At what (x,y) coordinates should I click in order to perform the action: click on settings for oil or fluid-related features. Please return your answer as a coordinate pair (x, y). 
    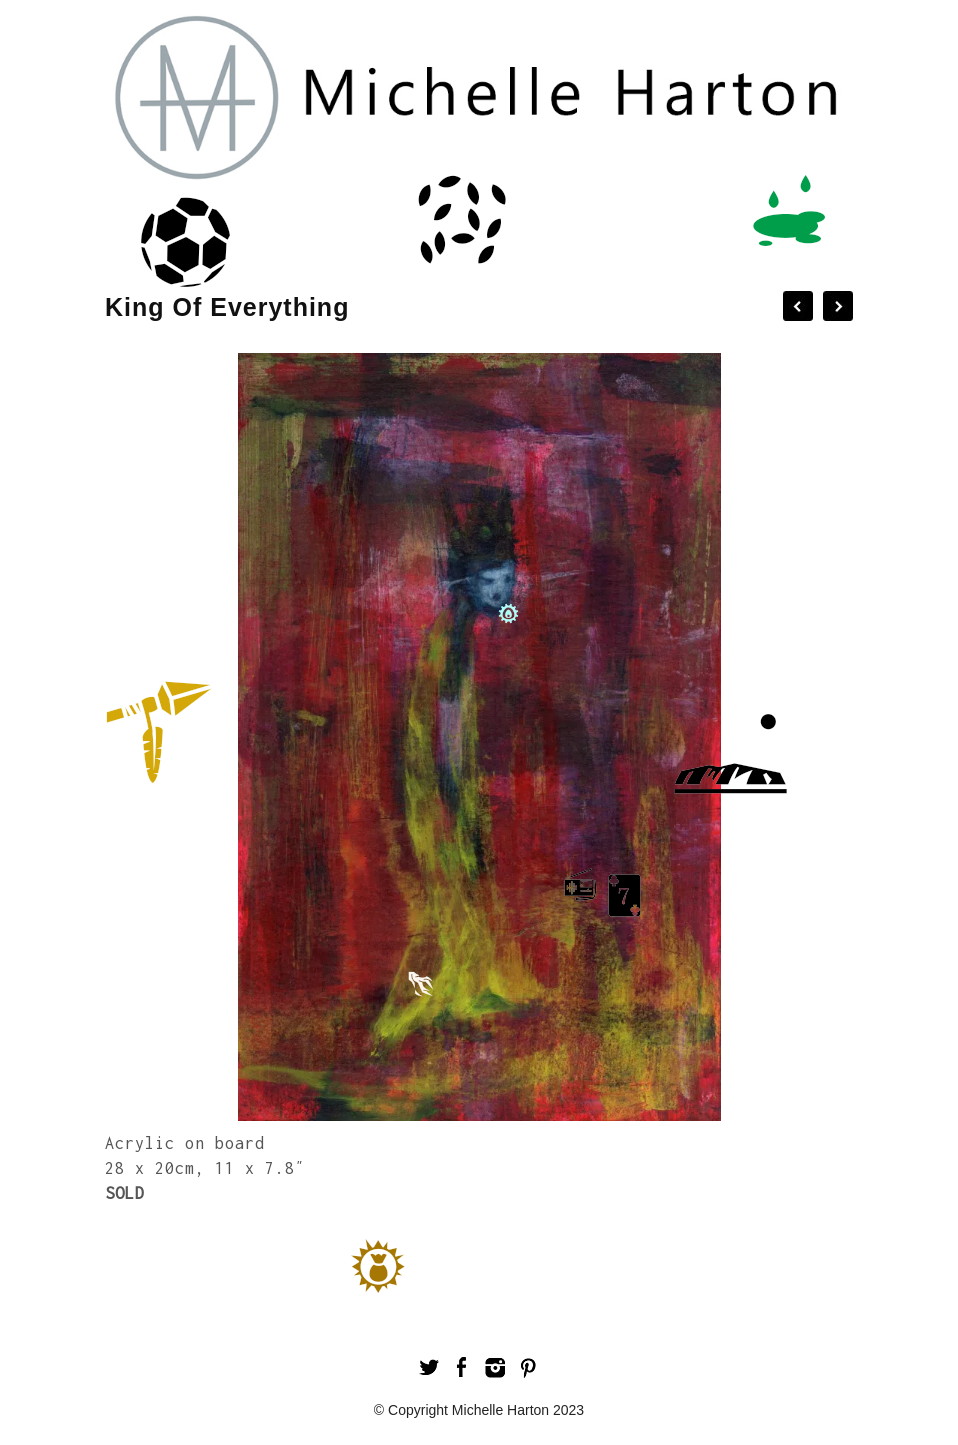
    Looking at the image, I should click on (508, 613).